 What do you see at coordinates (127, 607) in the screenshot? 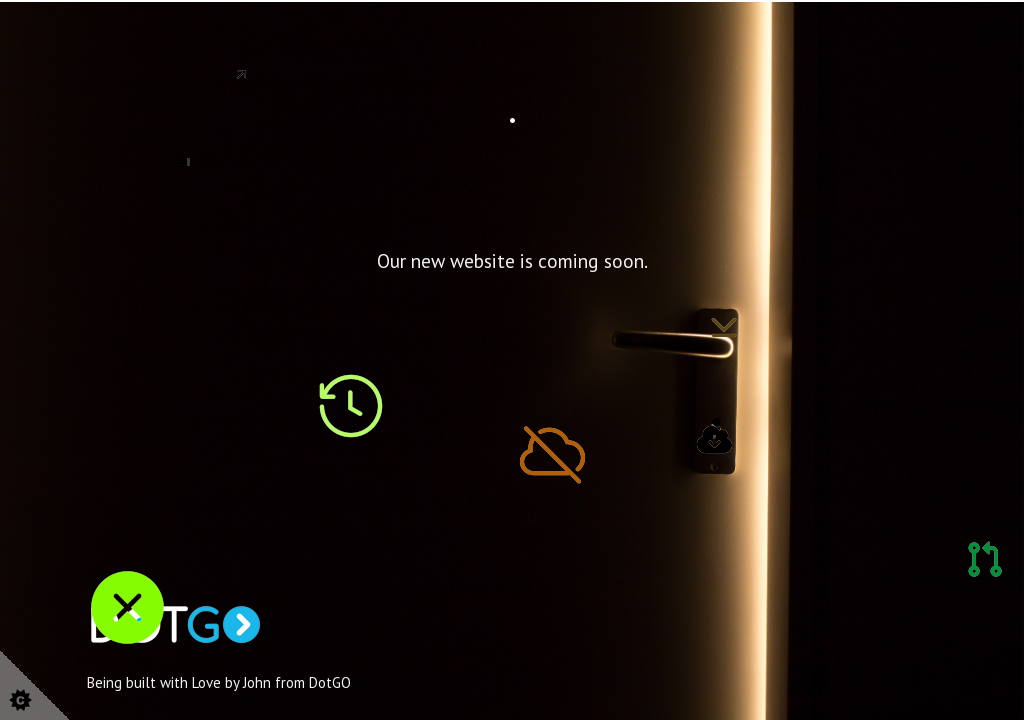
I see `close or dismiss a modal or dialog` at bounding box center [127, 607].